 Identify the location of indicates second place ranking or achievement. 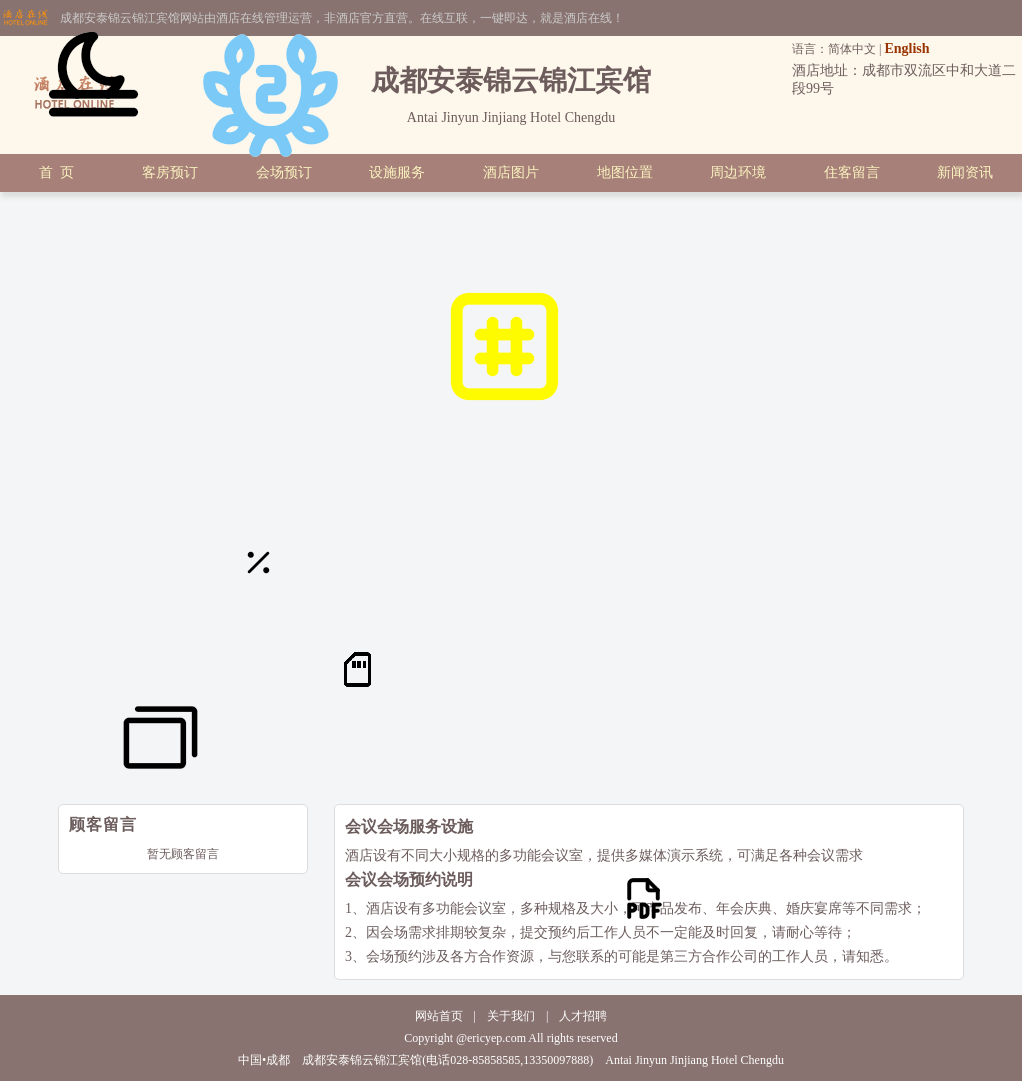
(270, 95).